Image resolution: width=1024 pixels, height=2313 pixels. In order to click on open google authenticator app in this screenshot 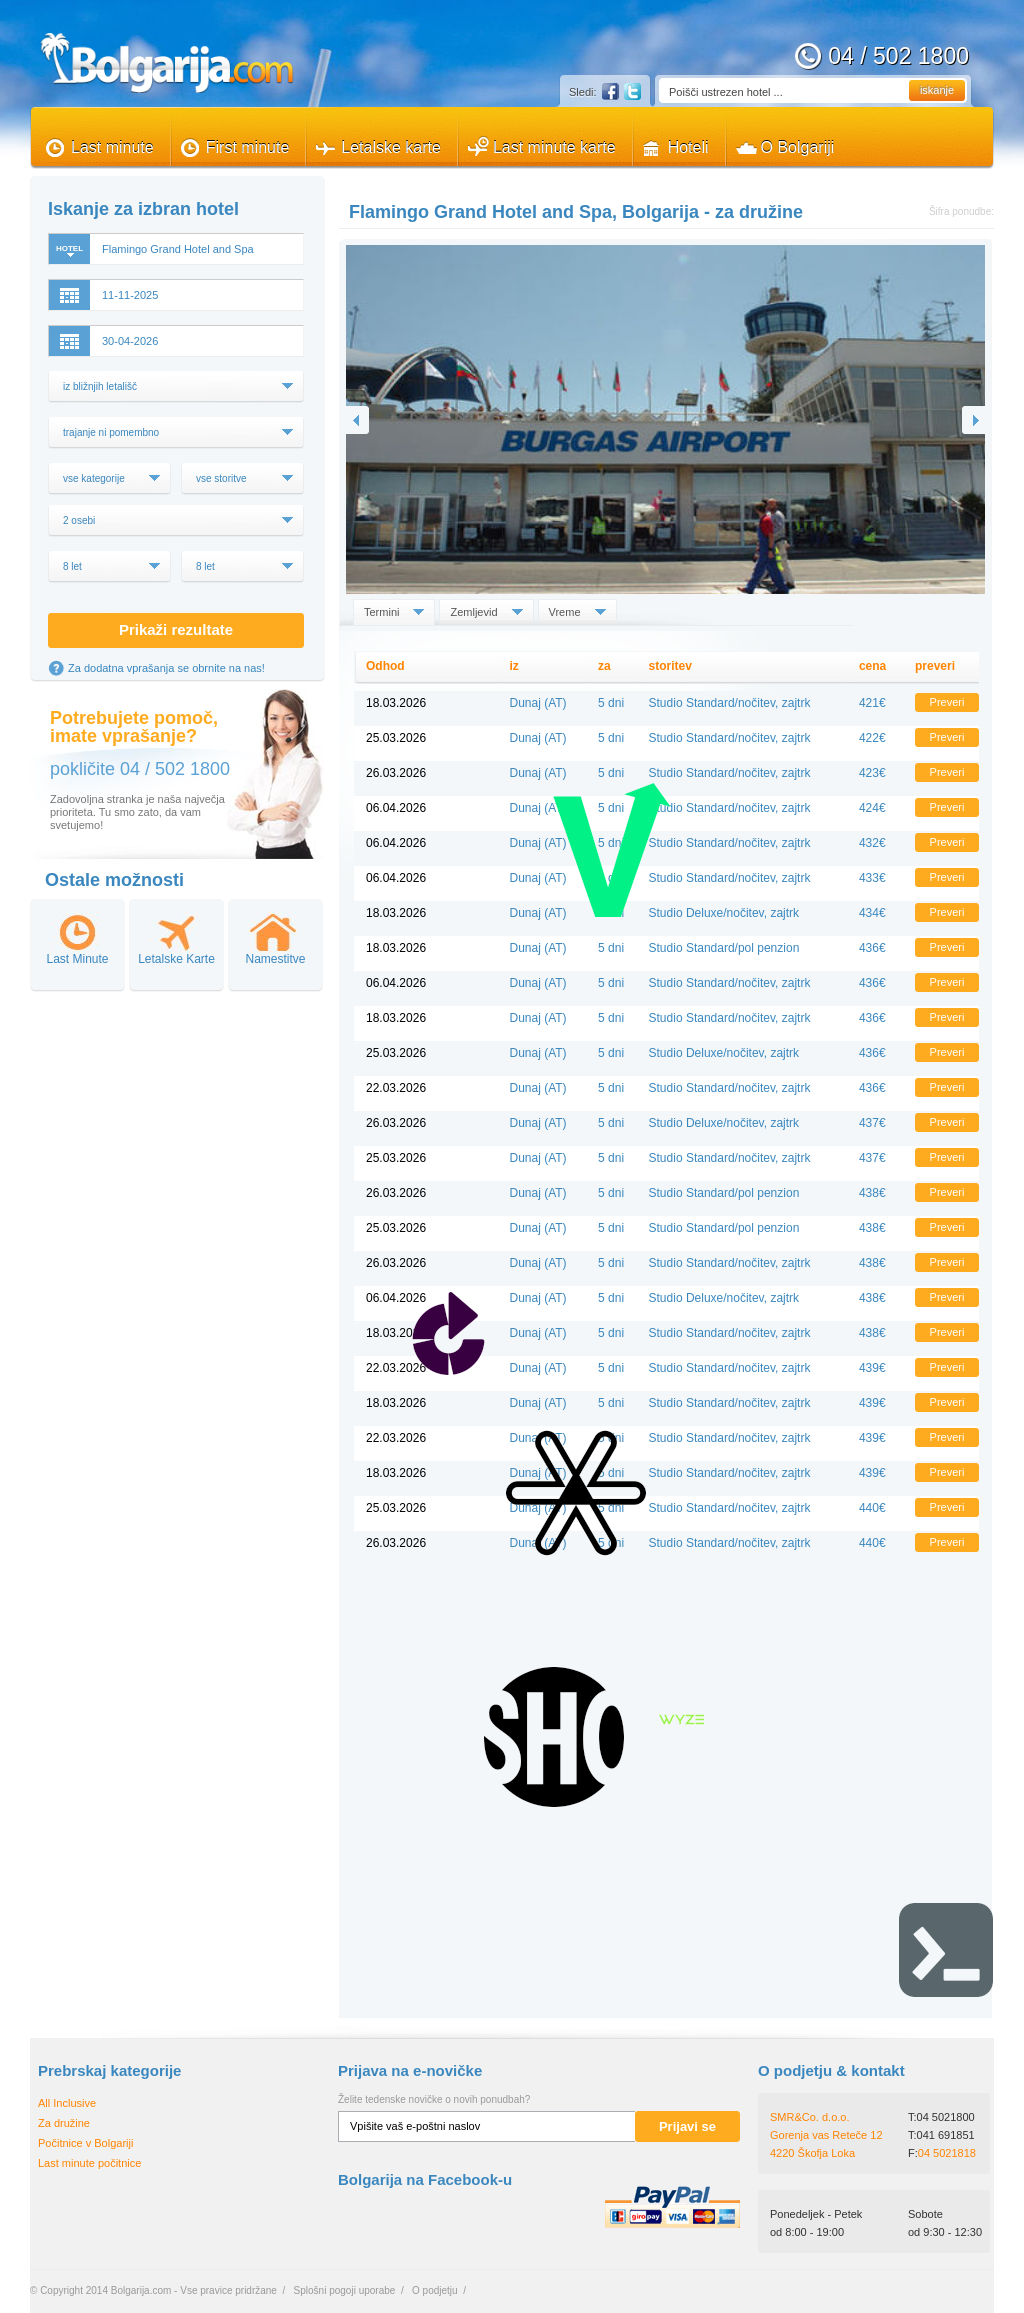, I will do `click(576, 1493)`.